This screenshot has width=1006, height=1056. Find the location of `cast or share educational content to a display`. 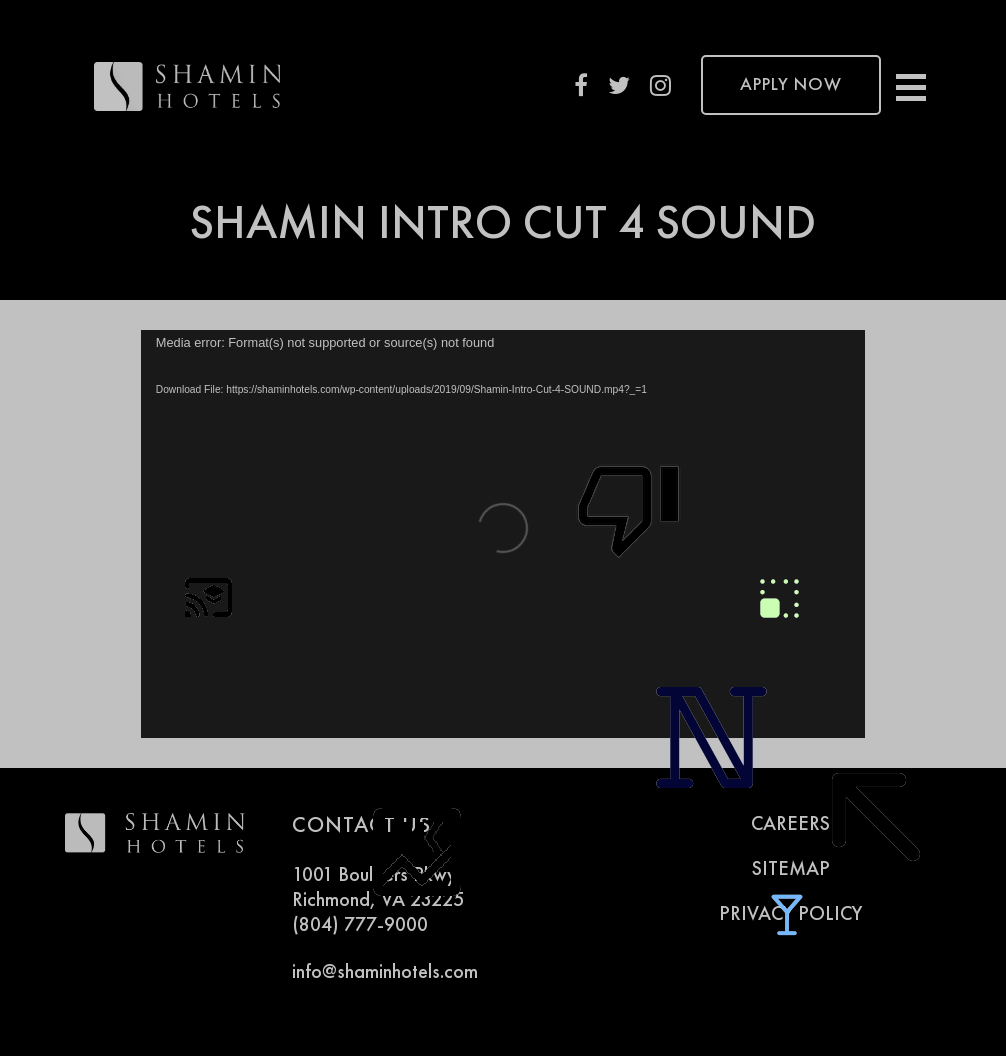

cast or share educational content to a display is located at coordinates (208, 597).